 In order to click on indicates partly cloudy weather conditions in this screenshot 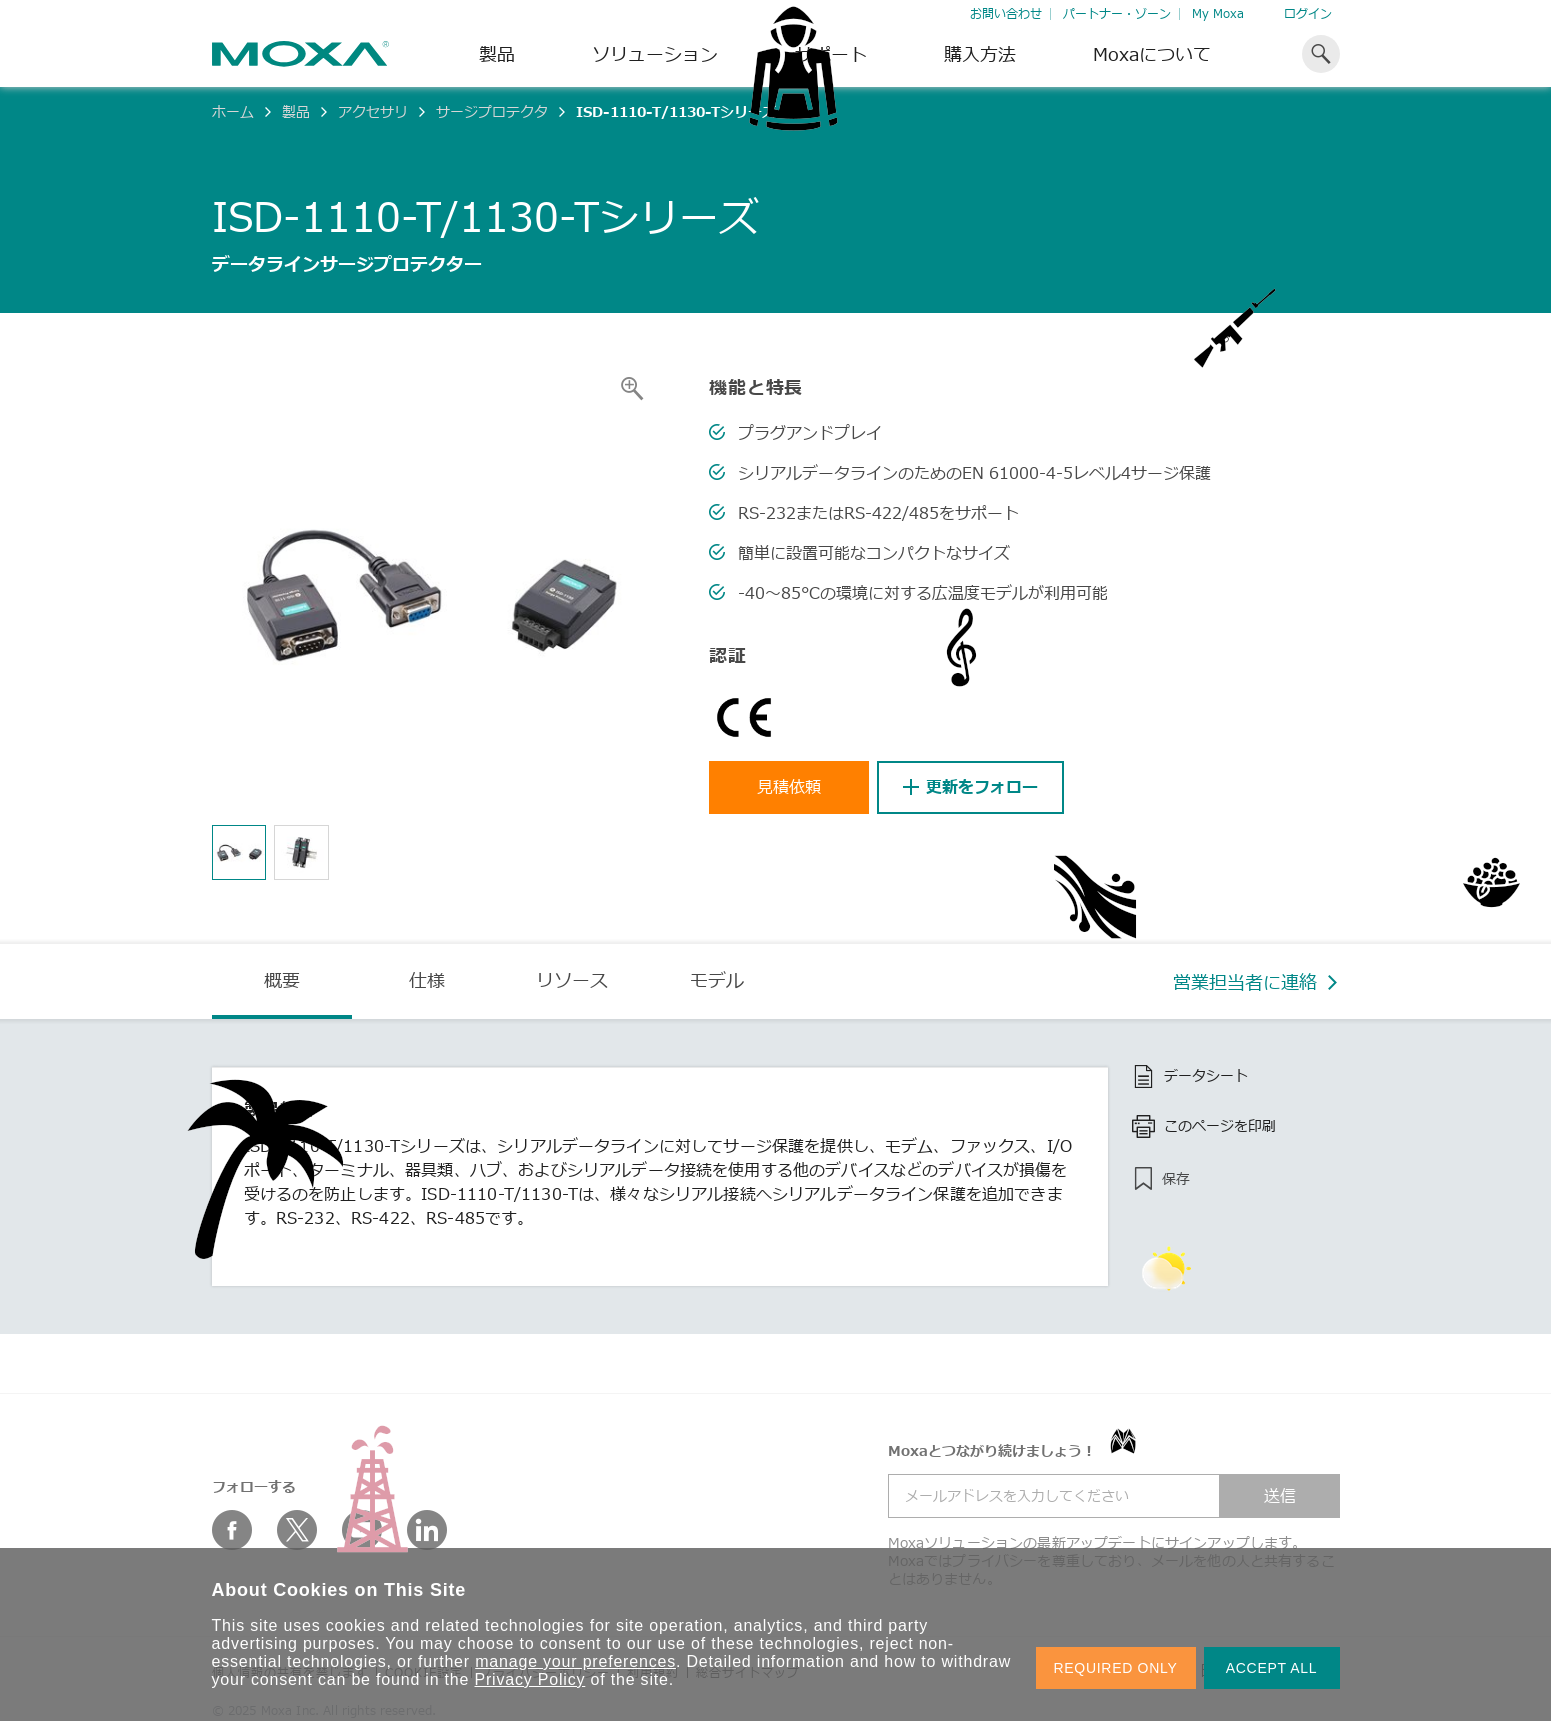, I will do `click(1166, 1268)`.